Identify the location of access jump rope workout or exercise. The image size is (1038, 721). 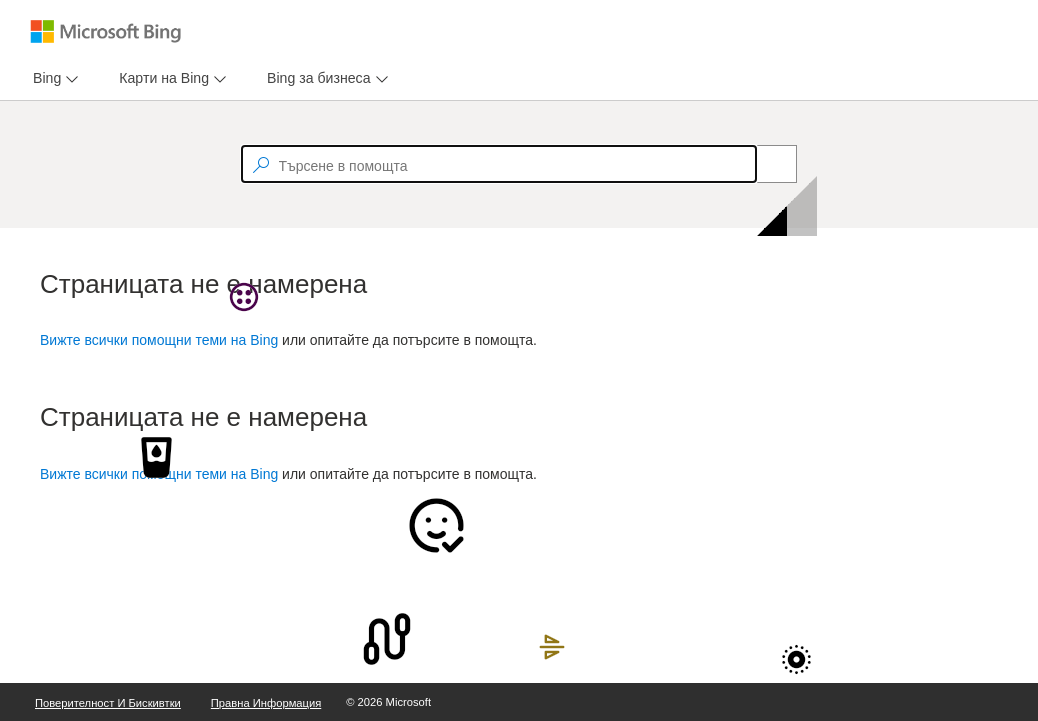
(387, 639).